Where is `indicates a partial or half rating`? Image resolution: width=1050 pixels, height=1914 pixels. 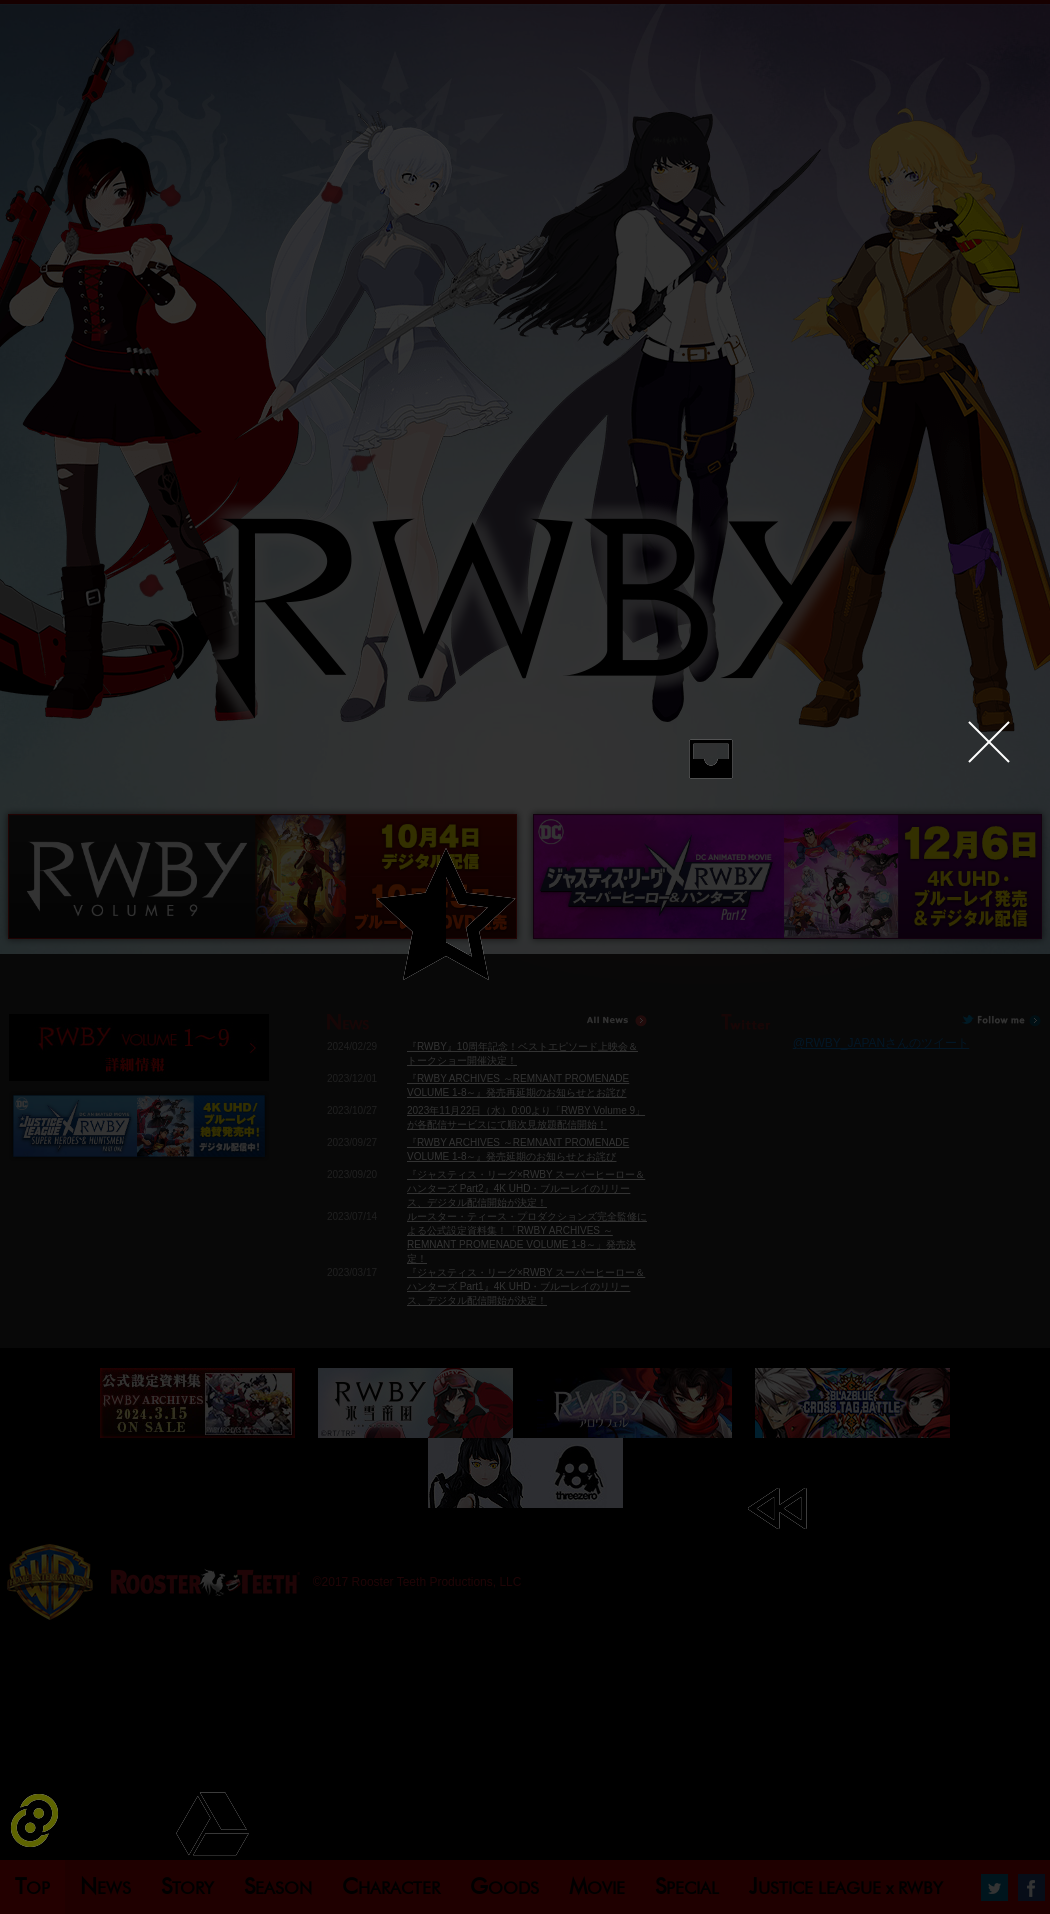 indicates a partial or half rating is located at coordinates (446, 918).